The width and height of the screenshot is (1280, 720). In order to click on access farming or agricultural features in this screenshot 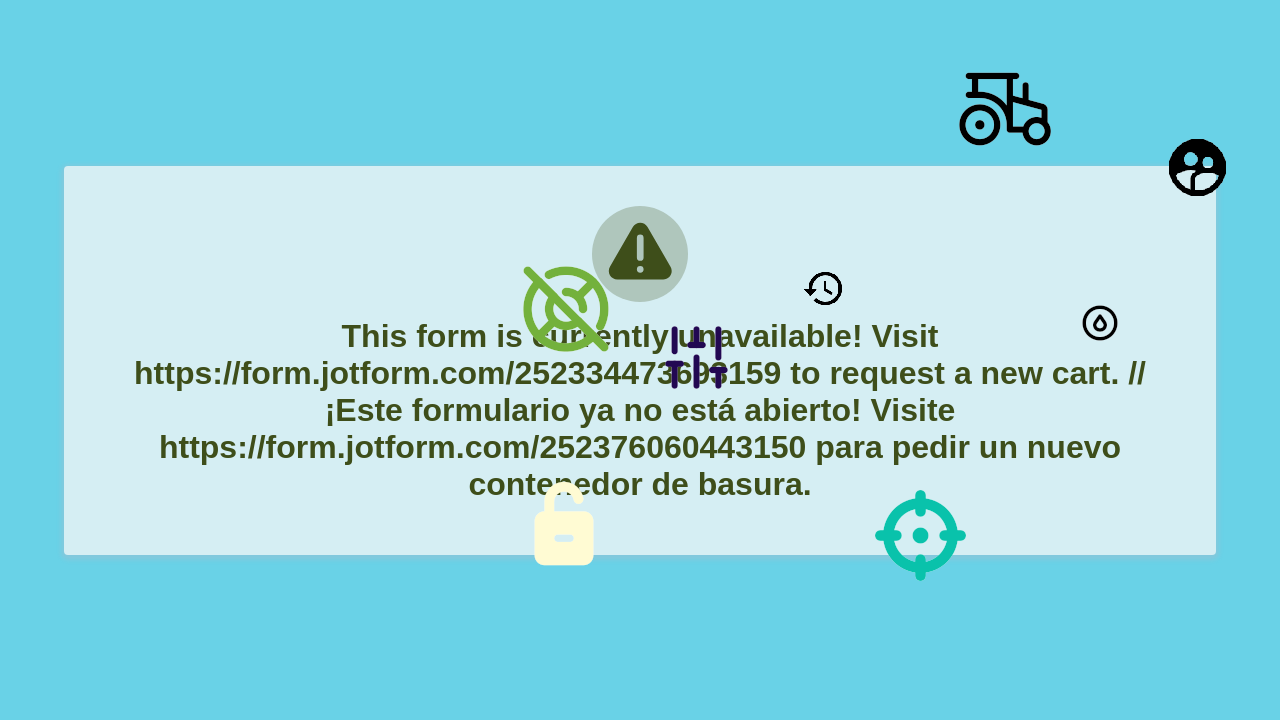, I will do `click(1003, 107)`.